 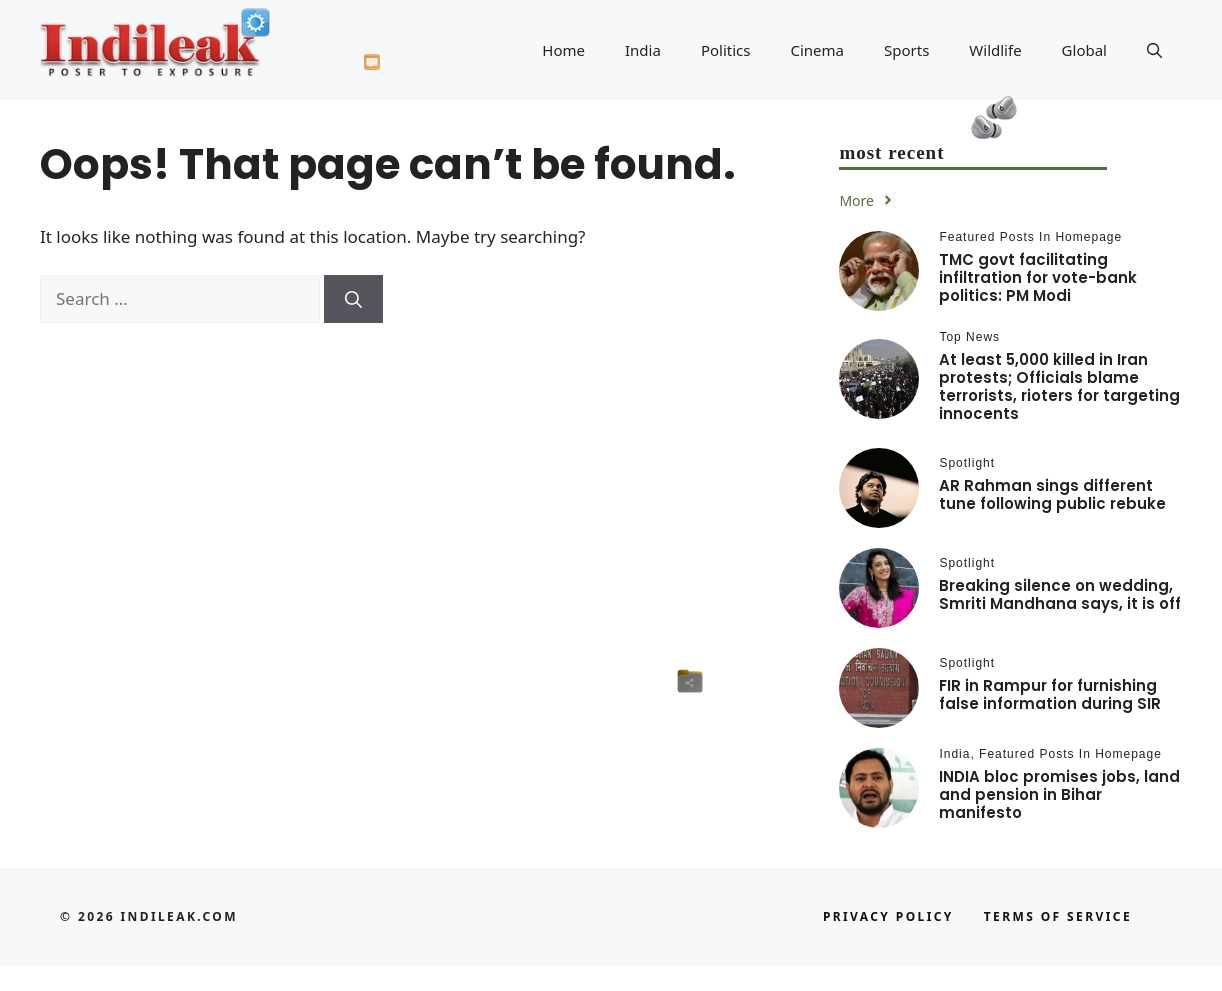 What do you see at coordinates (690, 681) in the screenshot?
I see `access your public shared folder` at bounding box center [690, 681].